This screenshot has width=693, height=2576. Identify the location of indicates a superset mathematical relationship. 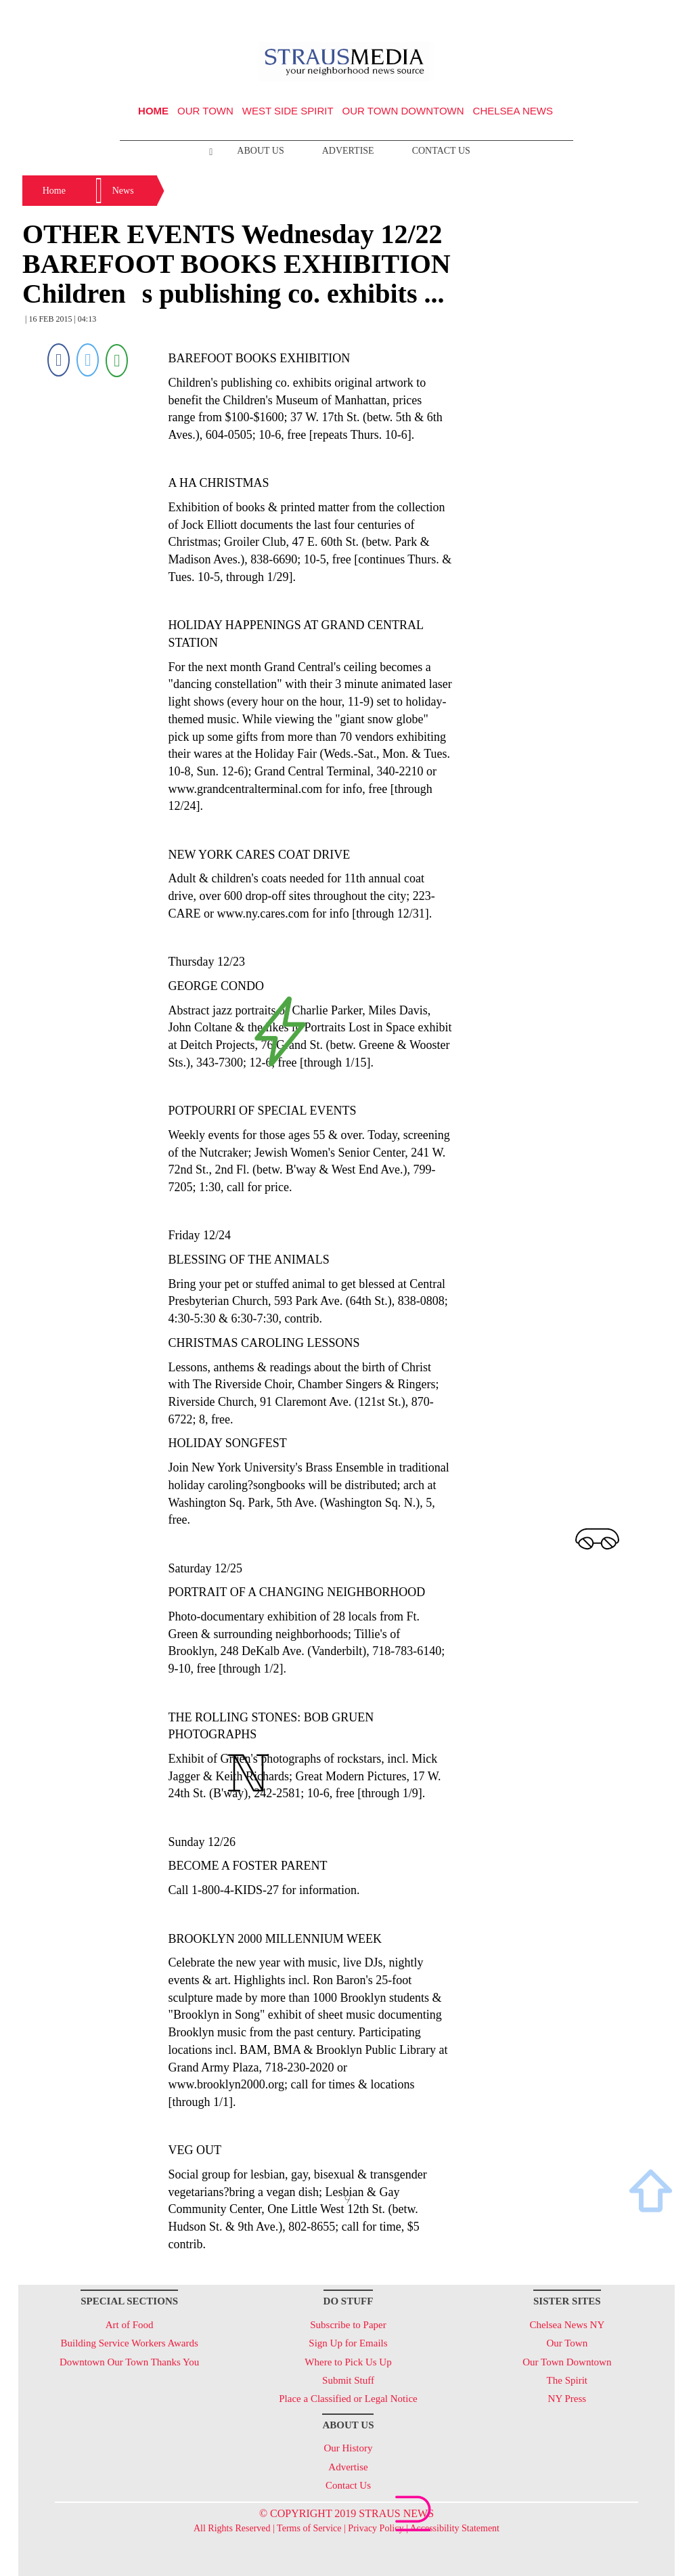
(412, 2514).